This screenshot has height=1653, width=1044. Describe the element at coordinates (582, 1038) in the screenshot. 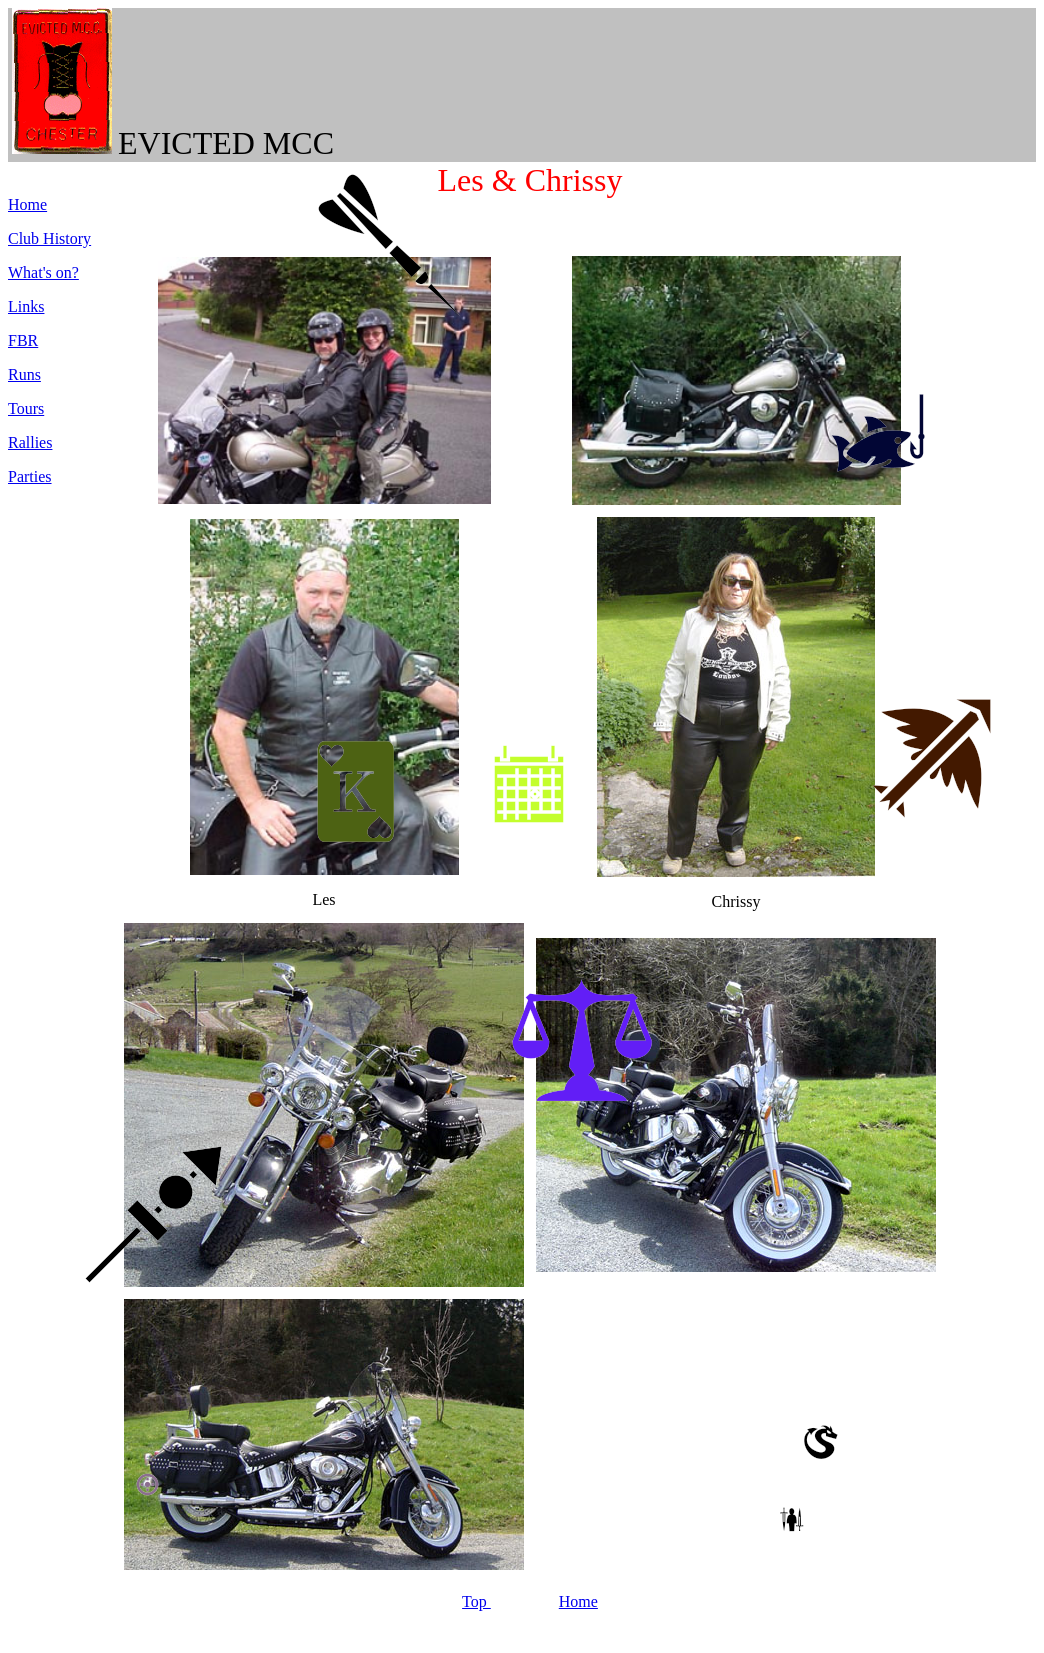

I see `access legal or terms of service information` at that location.